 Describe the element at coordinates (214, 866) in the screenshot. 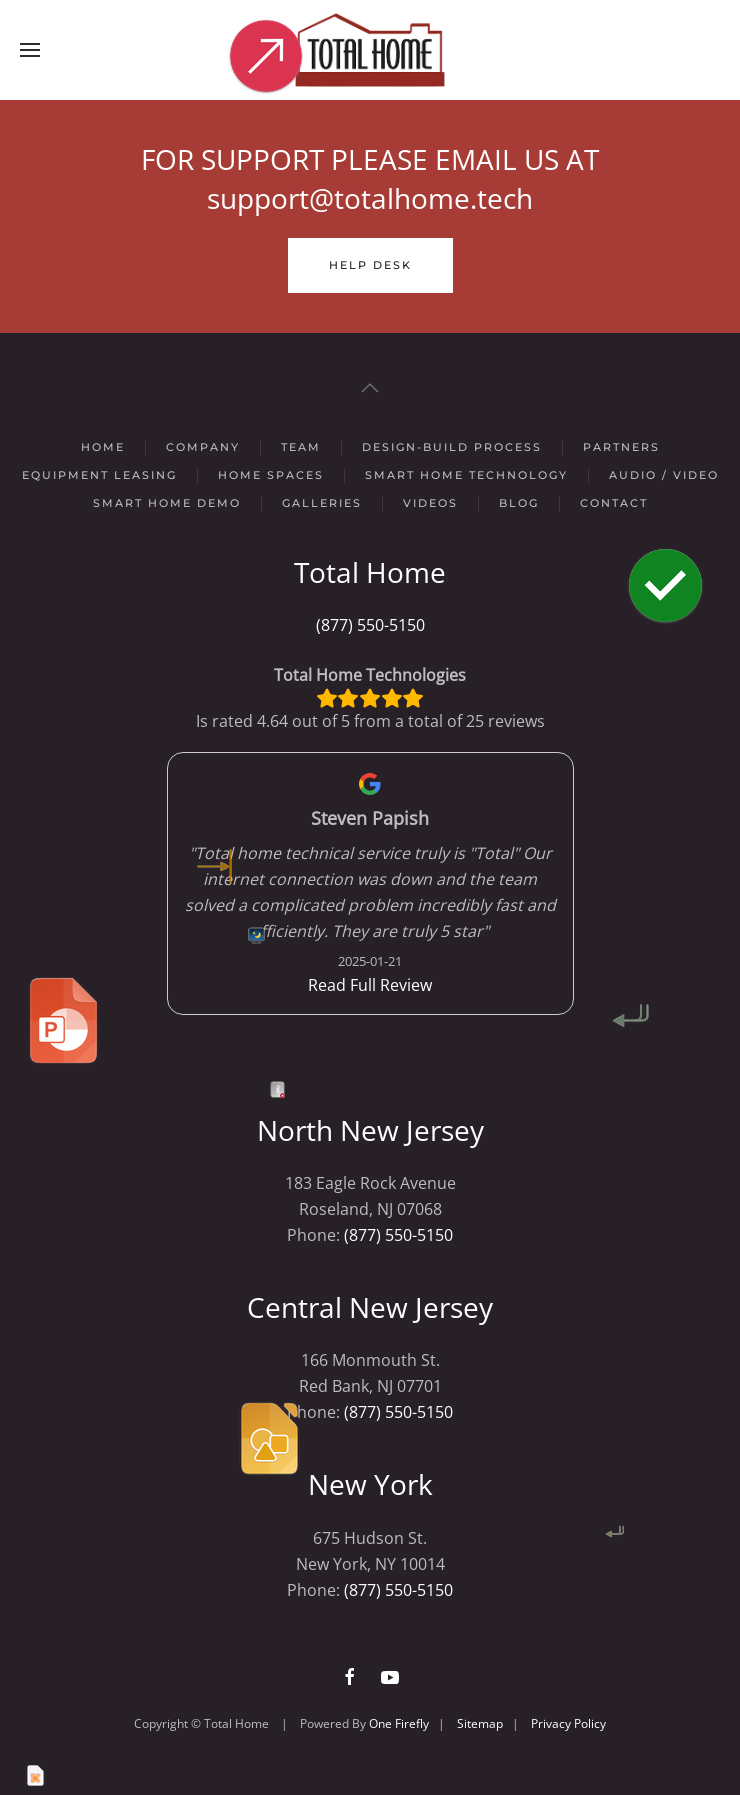

I see `go to the last item or page` at that location.